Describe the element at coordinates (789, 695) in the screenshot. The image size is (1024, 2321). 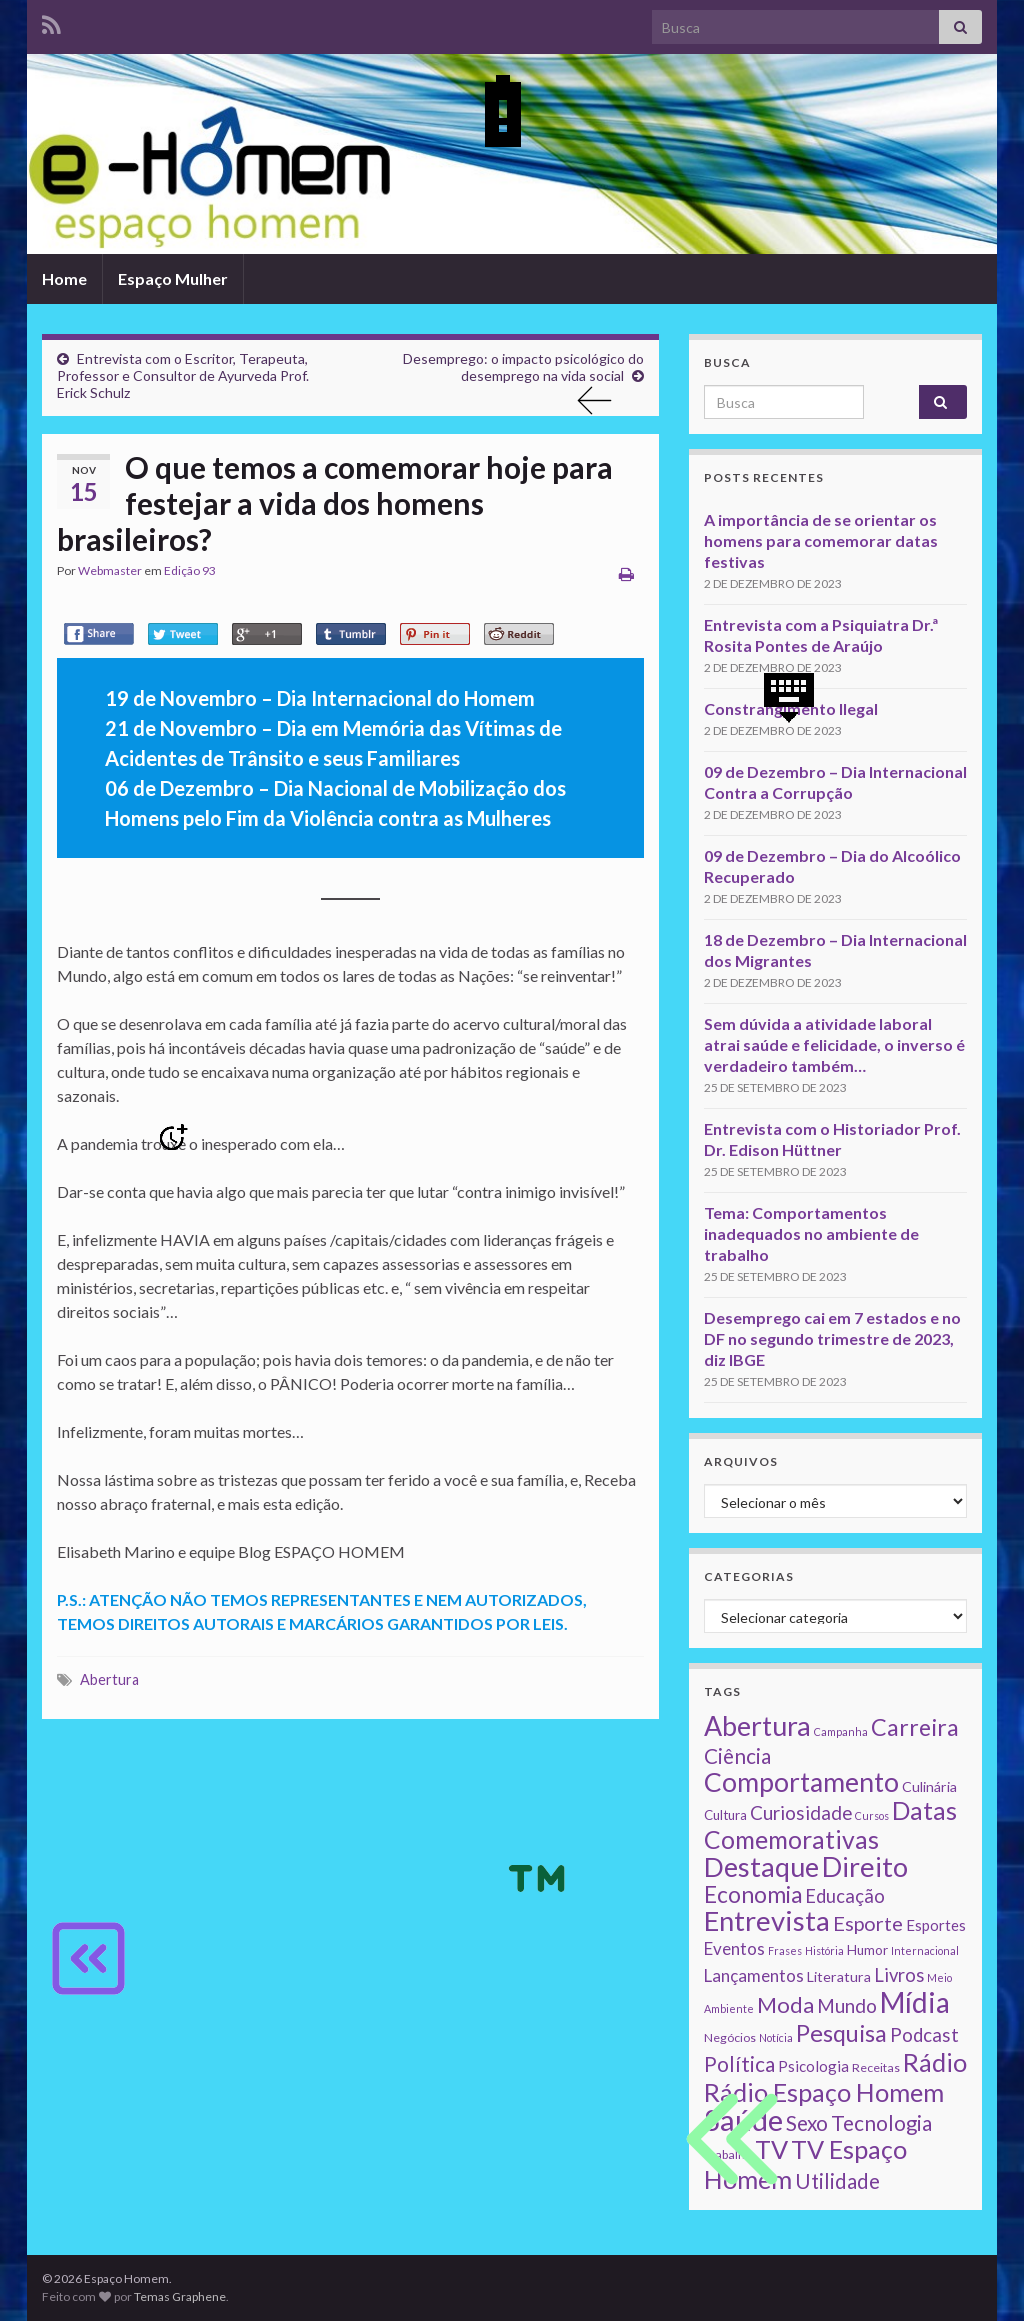
I see `hide the on-screen keyboard` at that location.